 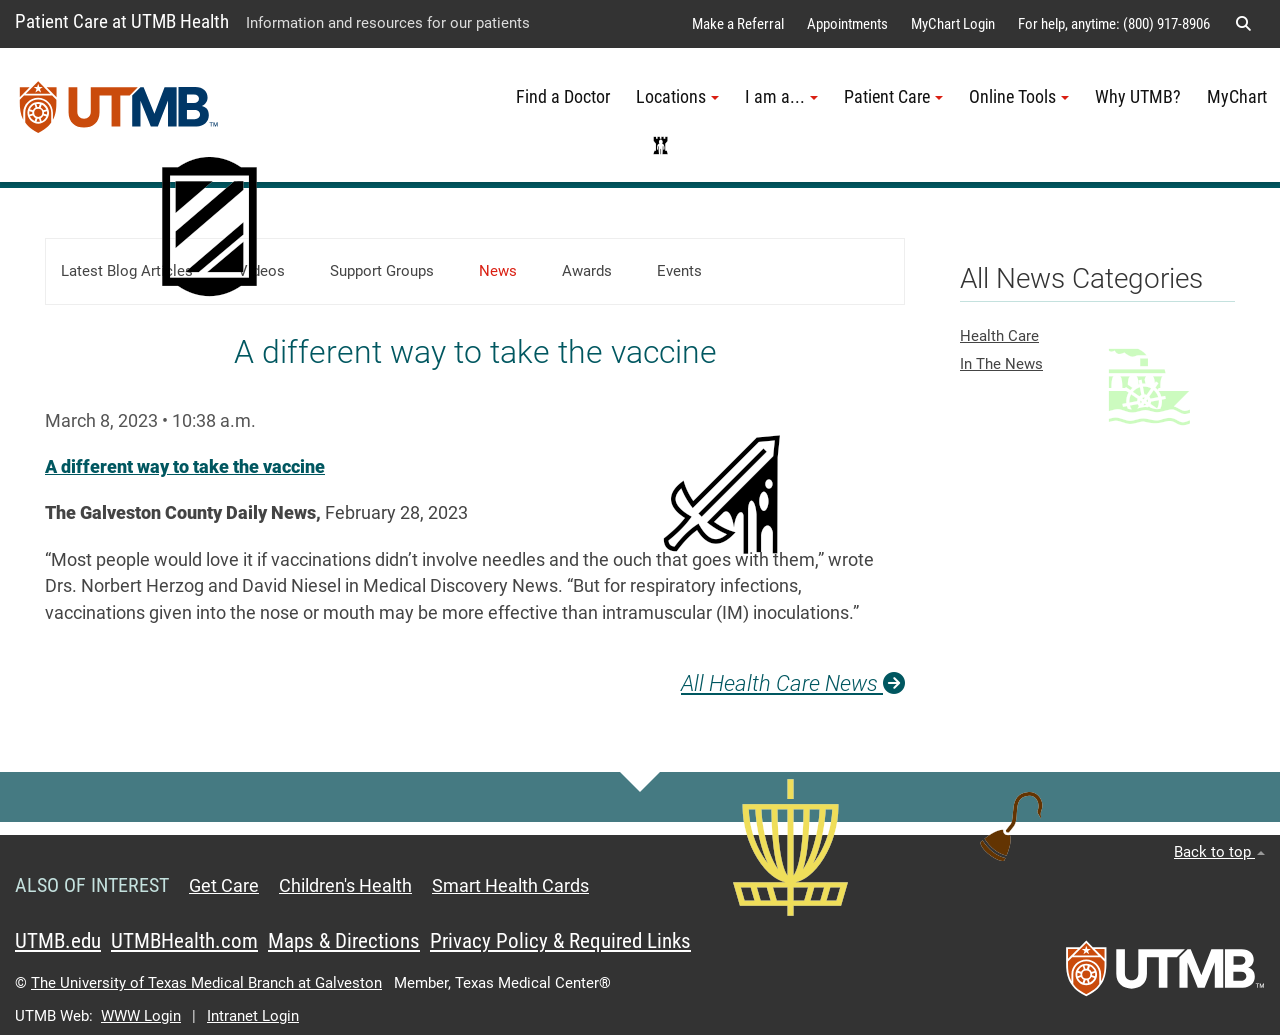 What do you see at coordinates (209, 226) in the screenshot?
I see `view mirror or reflection feature` at bounding box center [209, 226].